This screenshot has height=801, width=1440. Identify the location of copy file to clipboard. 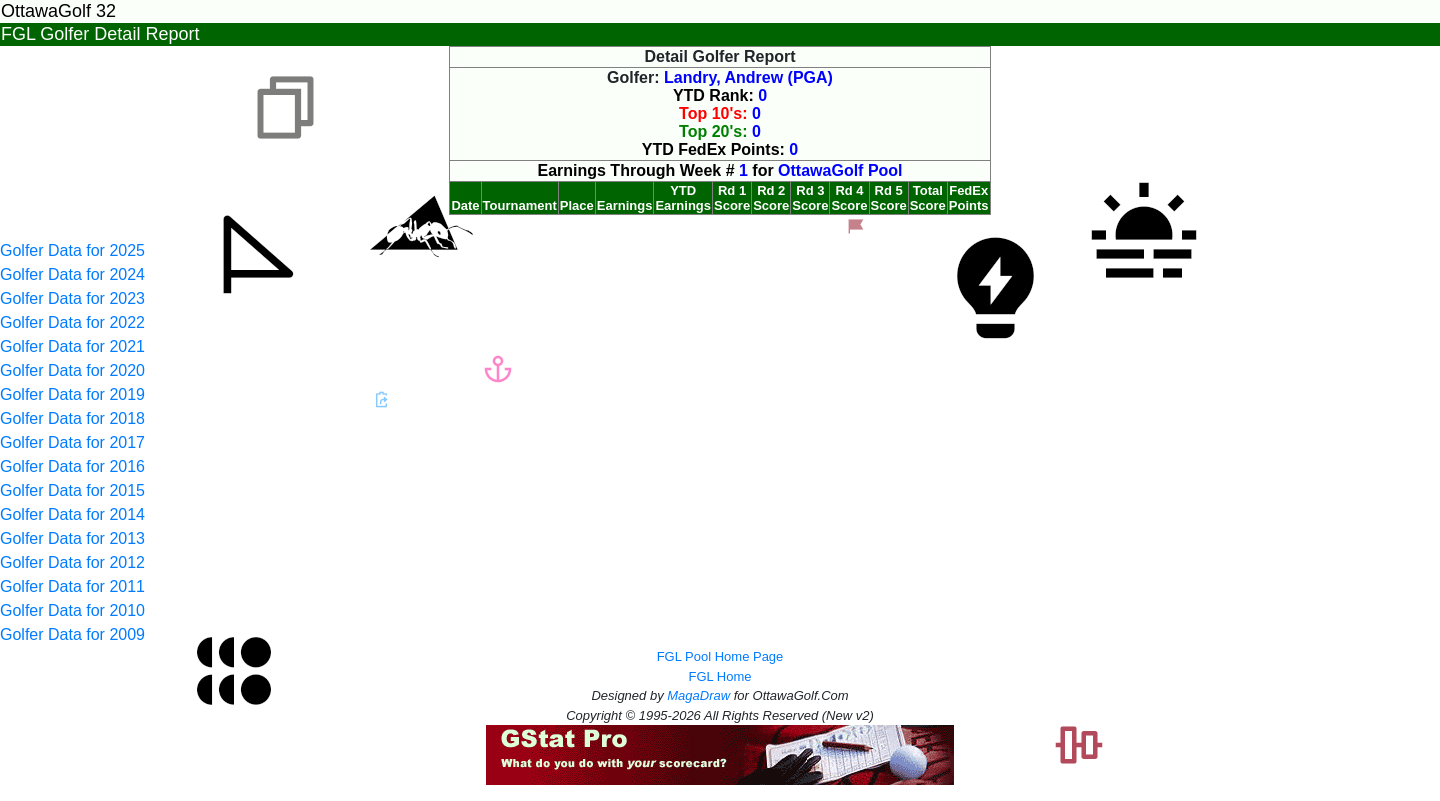
(285, 107).